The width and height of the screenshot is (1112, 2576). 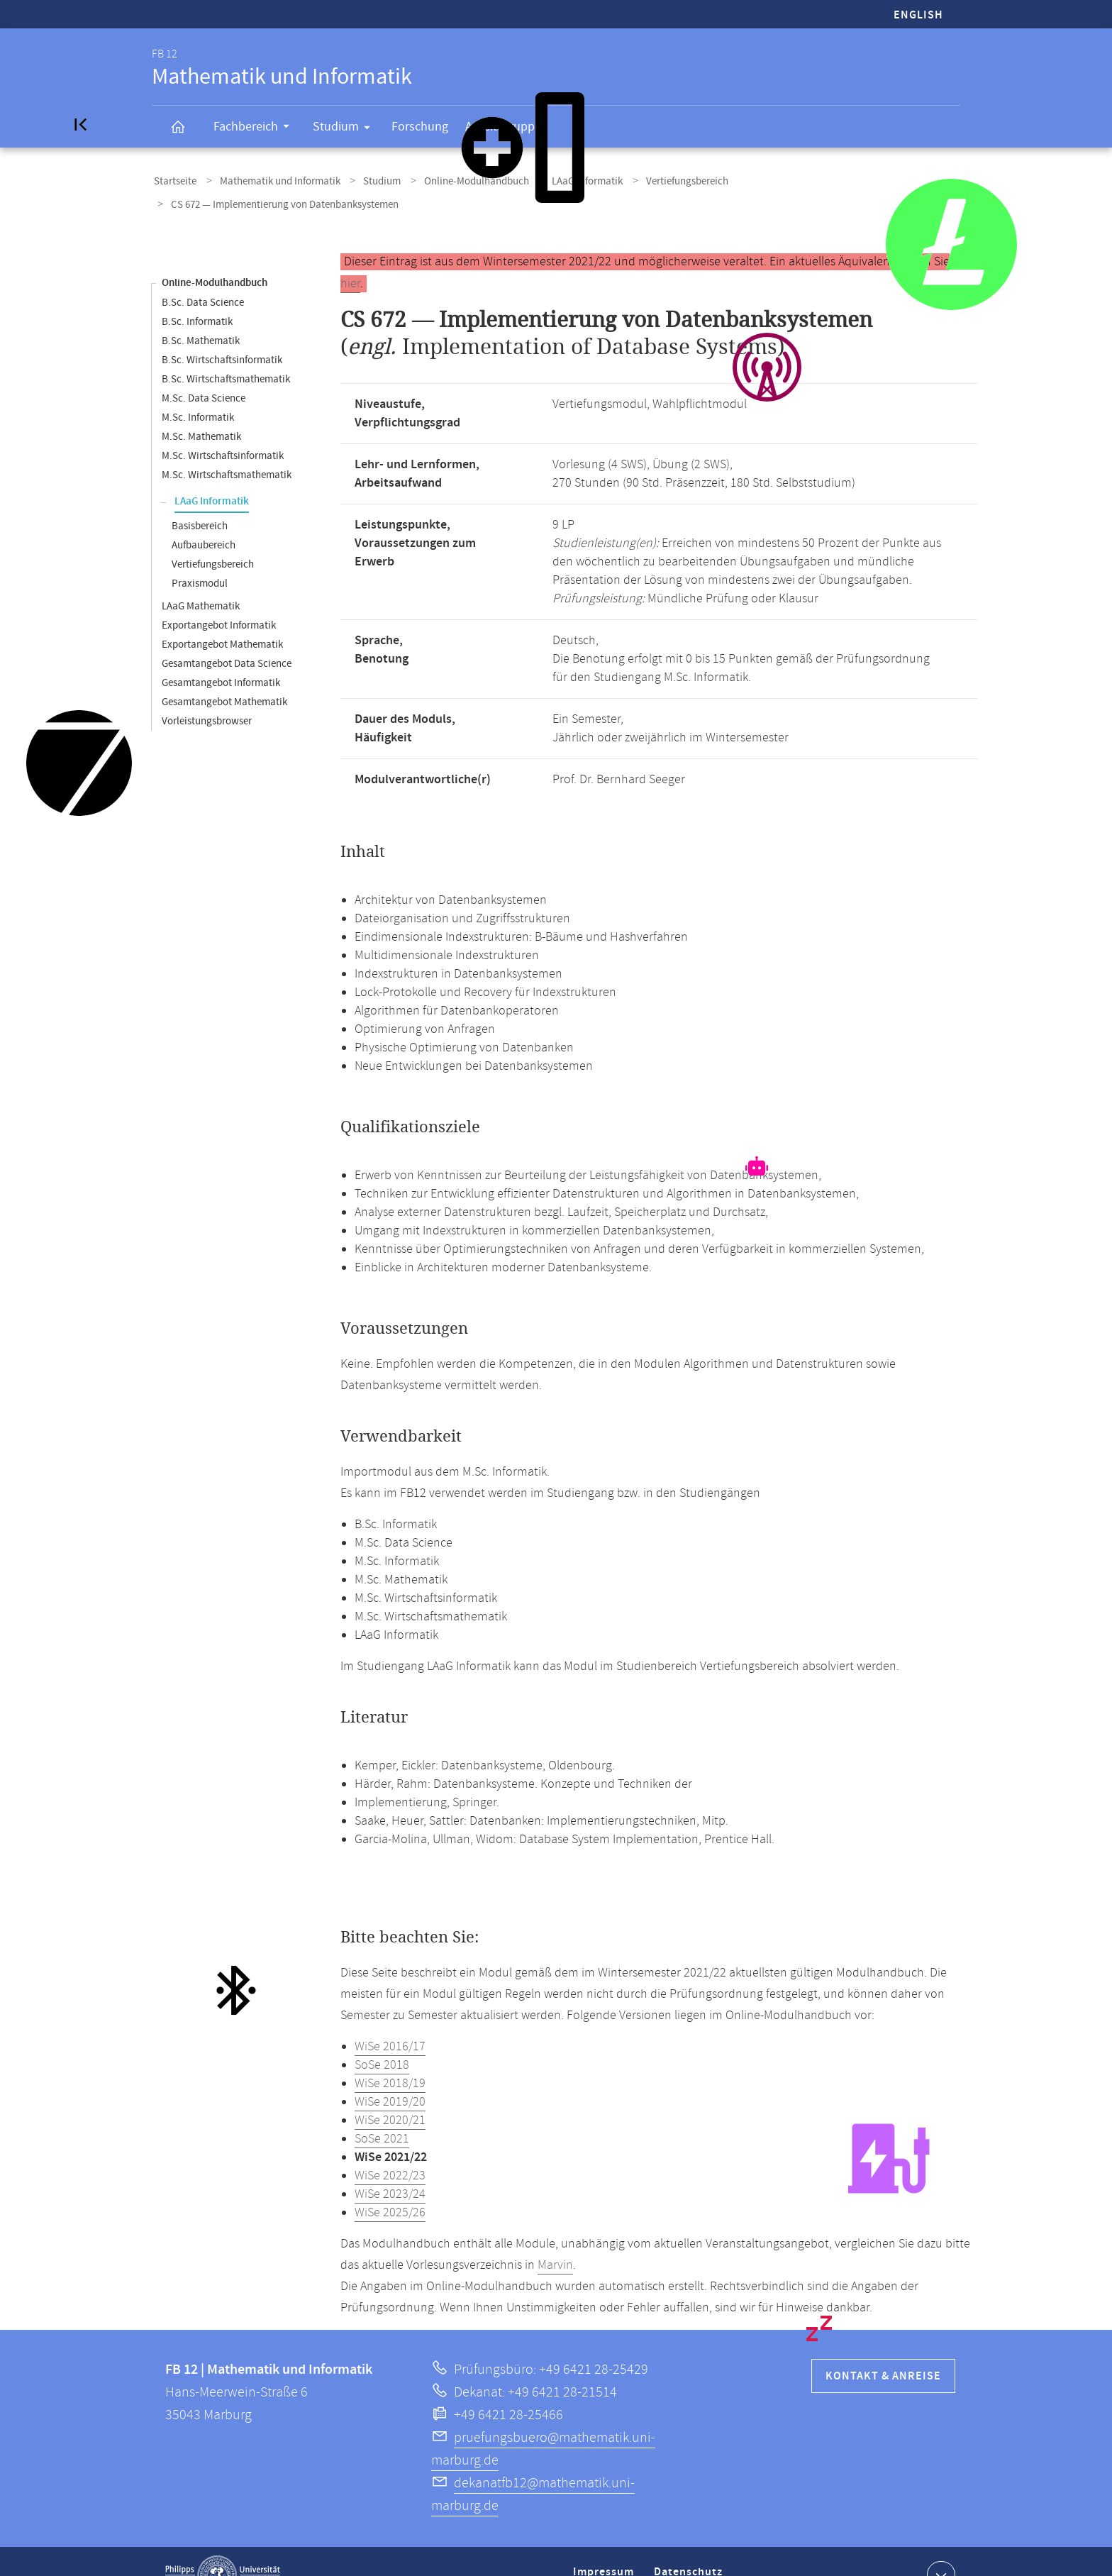 I want to click on open the Overcast podcast app, so click(x=767, y=367).